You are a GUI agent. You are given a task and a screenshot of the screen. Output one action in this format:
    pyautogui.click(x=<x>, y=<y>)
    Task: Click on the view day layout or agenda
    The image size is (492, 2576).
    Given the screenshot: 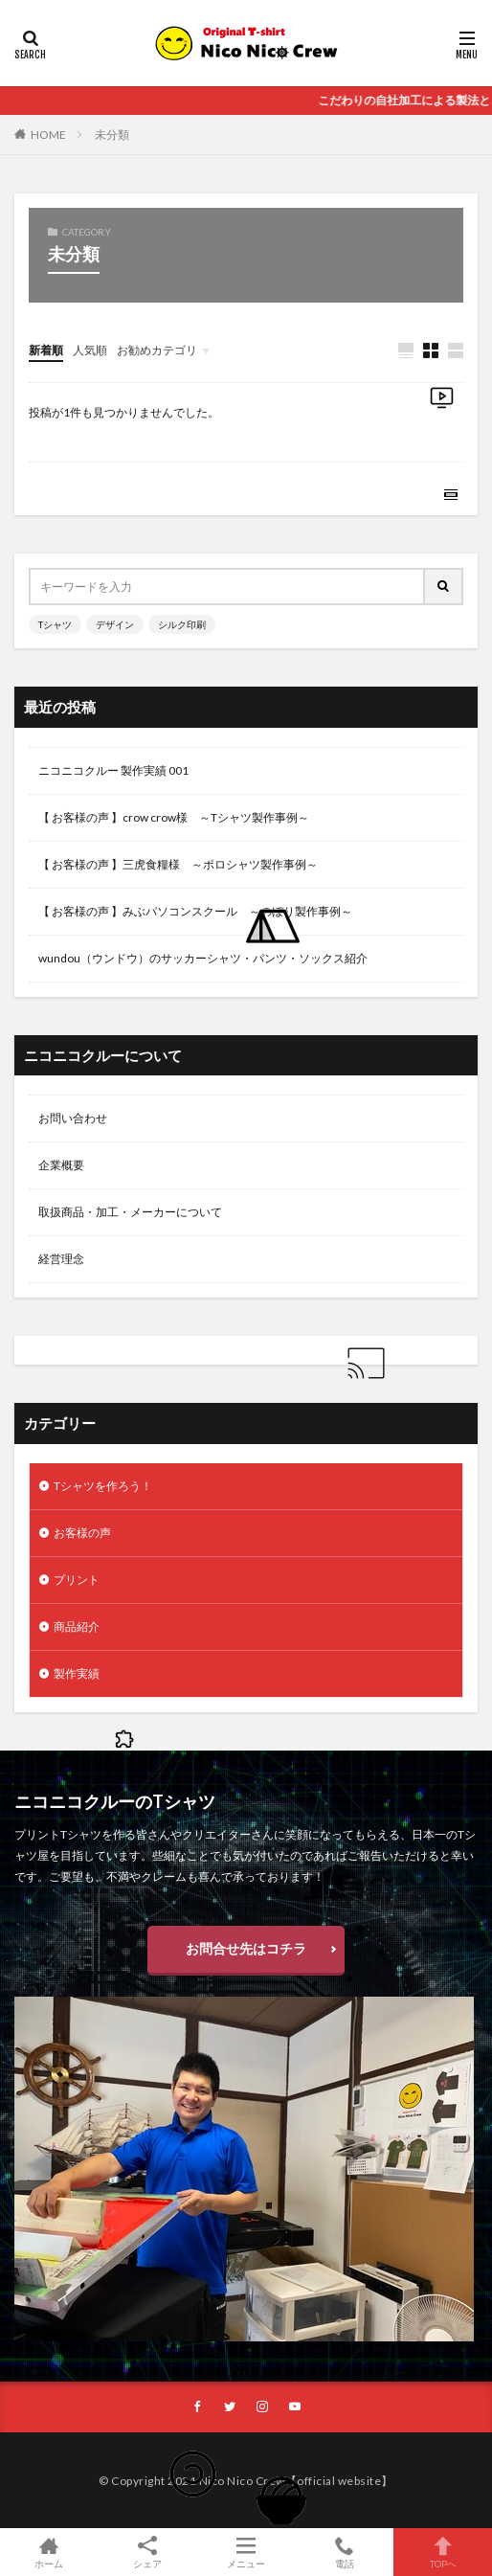 What is the action you would take?
    pyautogui.click(x=451, y=494)
    